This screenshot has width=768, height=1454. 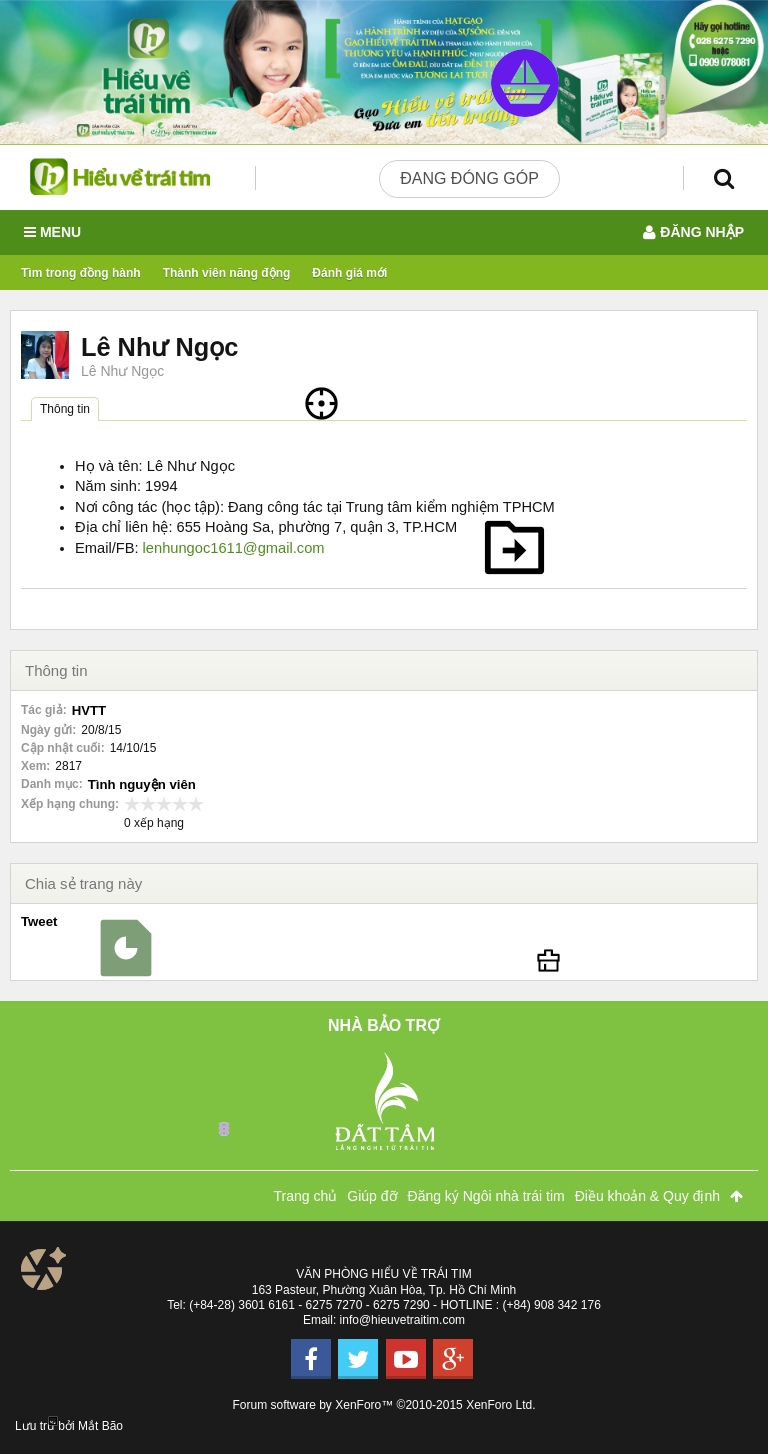 What do you see at coordinates (321, 403) in the screenshot?
I see `center or focus on current location` at bounding box center [321, 403].